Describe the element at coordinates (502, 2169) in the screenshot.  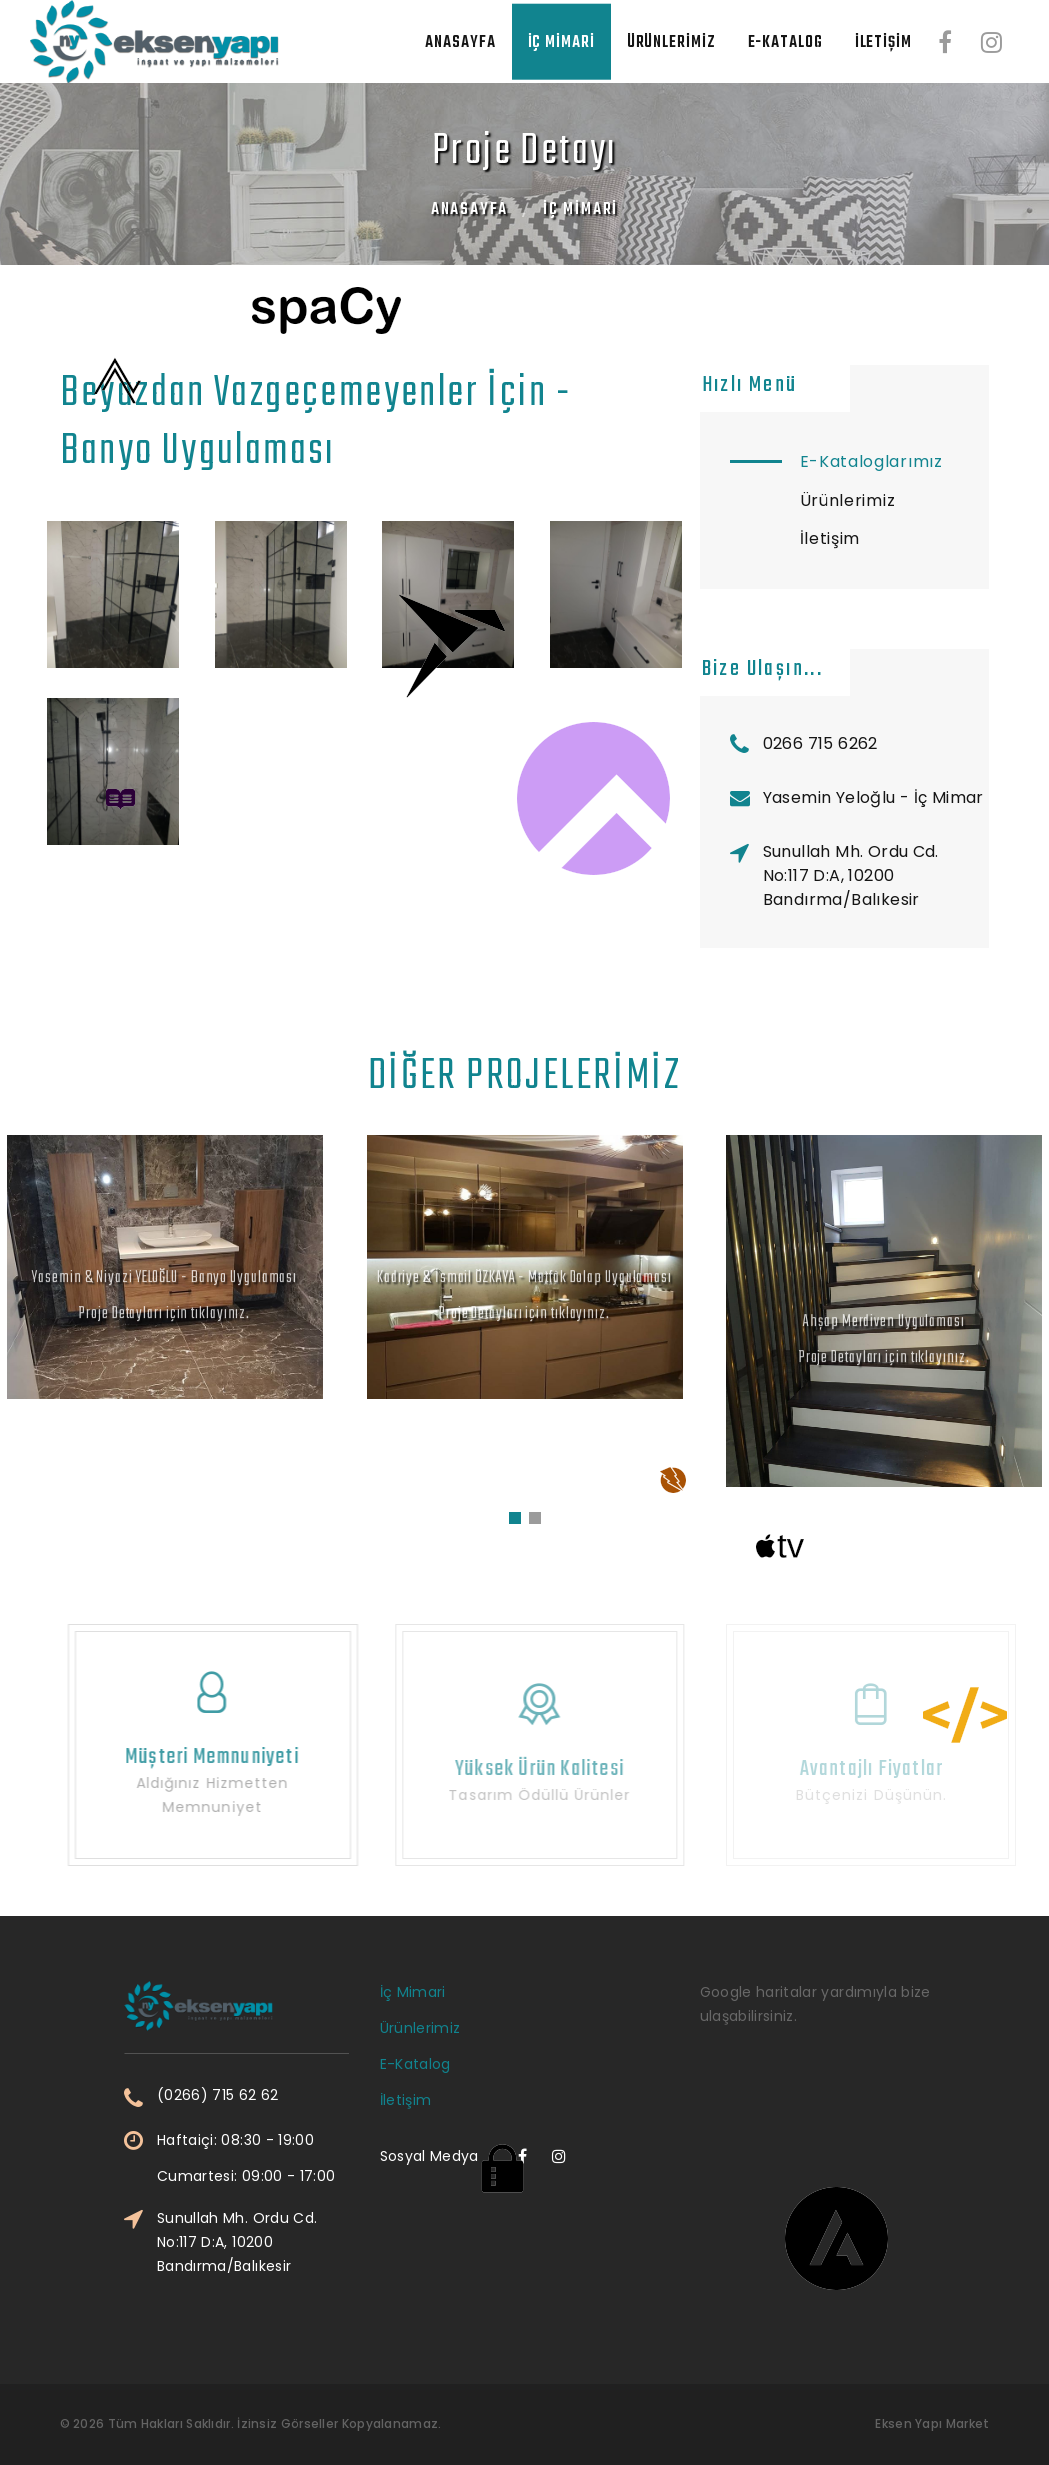
I see `access a private git repository` at that location.